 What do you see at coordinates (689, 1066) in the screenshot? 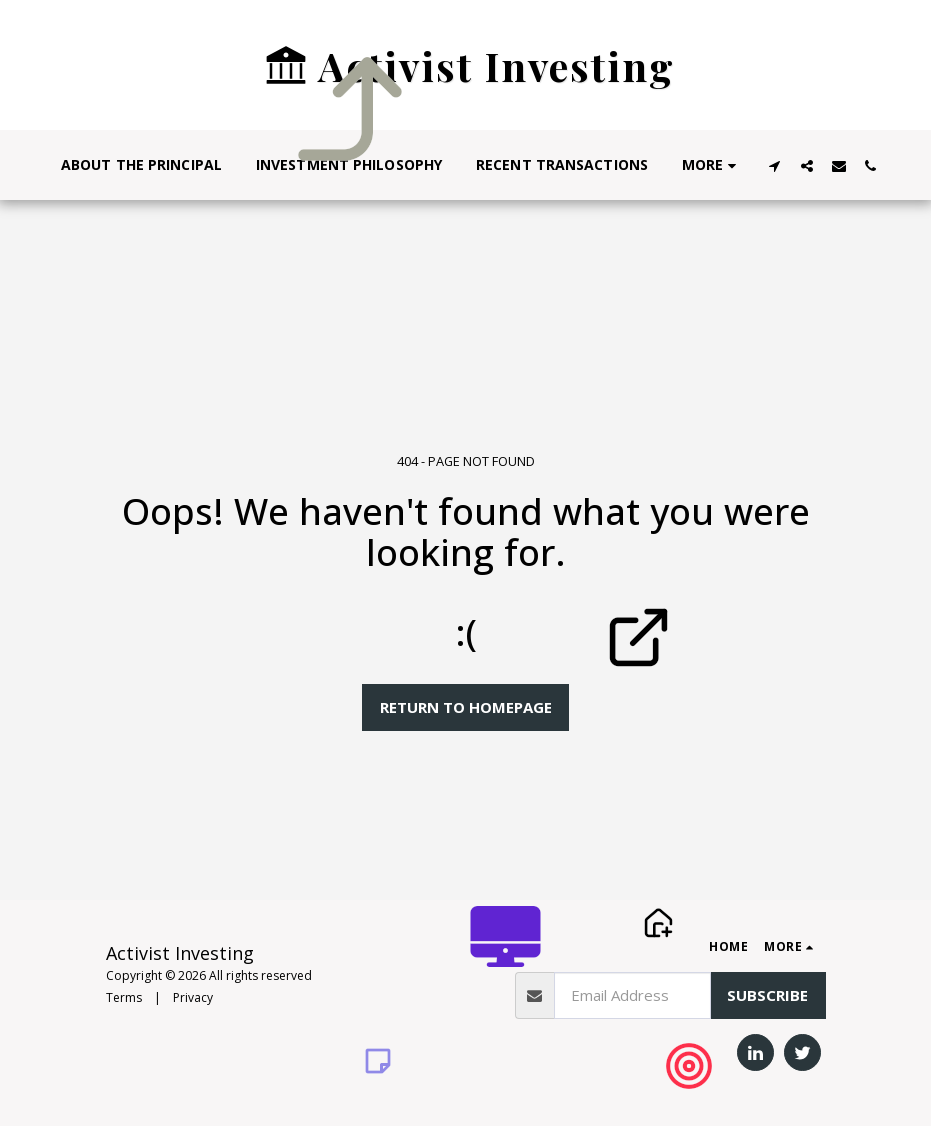
I see `set a goal or target` at bounding box center [689, 1066].